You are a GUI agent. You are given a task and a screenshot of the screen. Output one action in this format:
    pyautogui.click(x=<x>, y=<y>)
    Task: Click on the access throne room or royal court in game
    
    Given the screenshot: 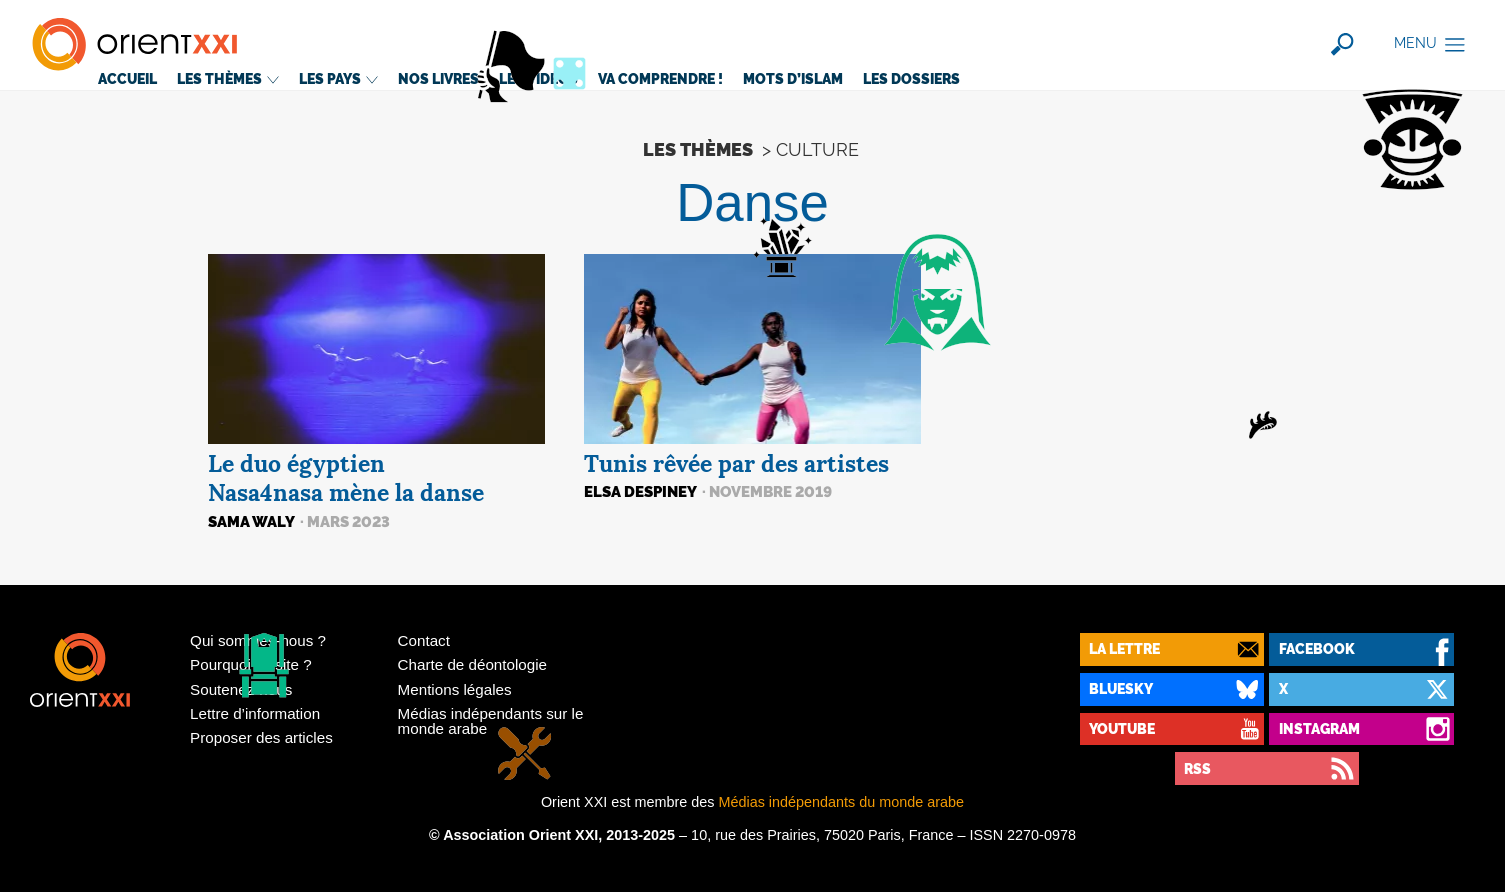 What is the action you would take?
    pyautogui.click(x=264, y=665)
    